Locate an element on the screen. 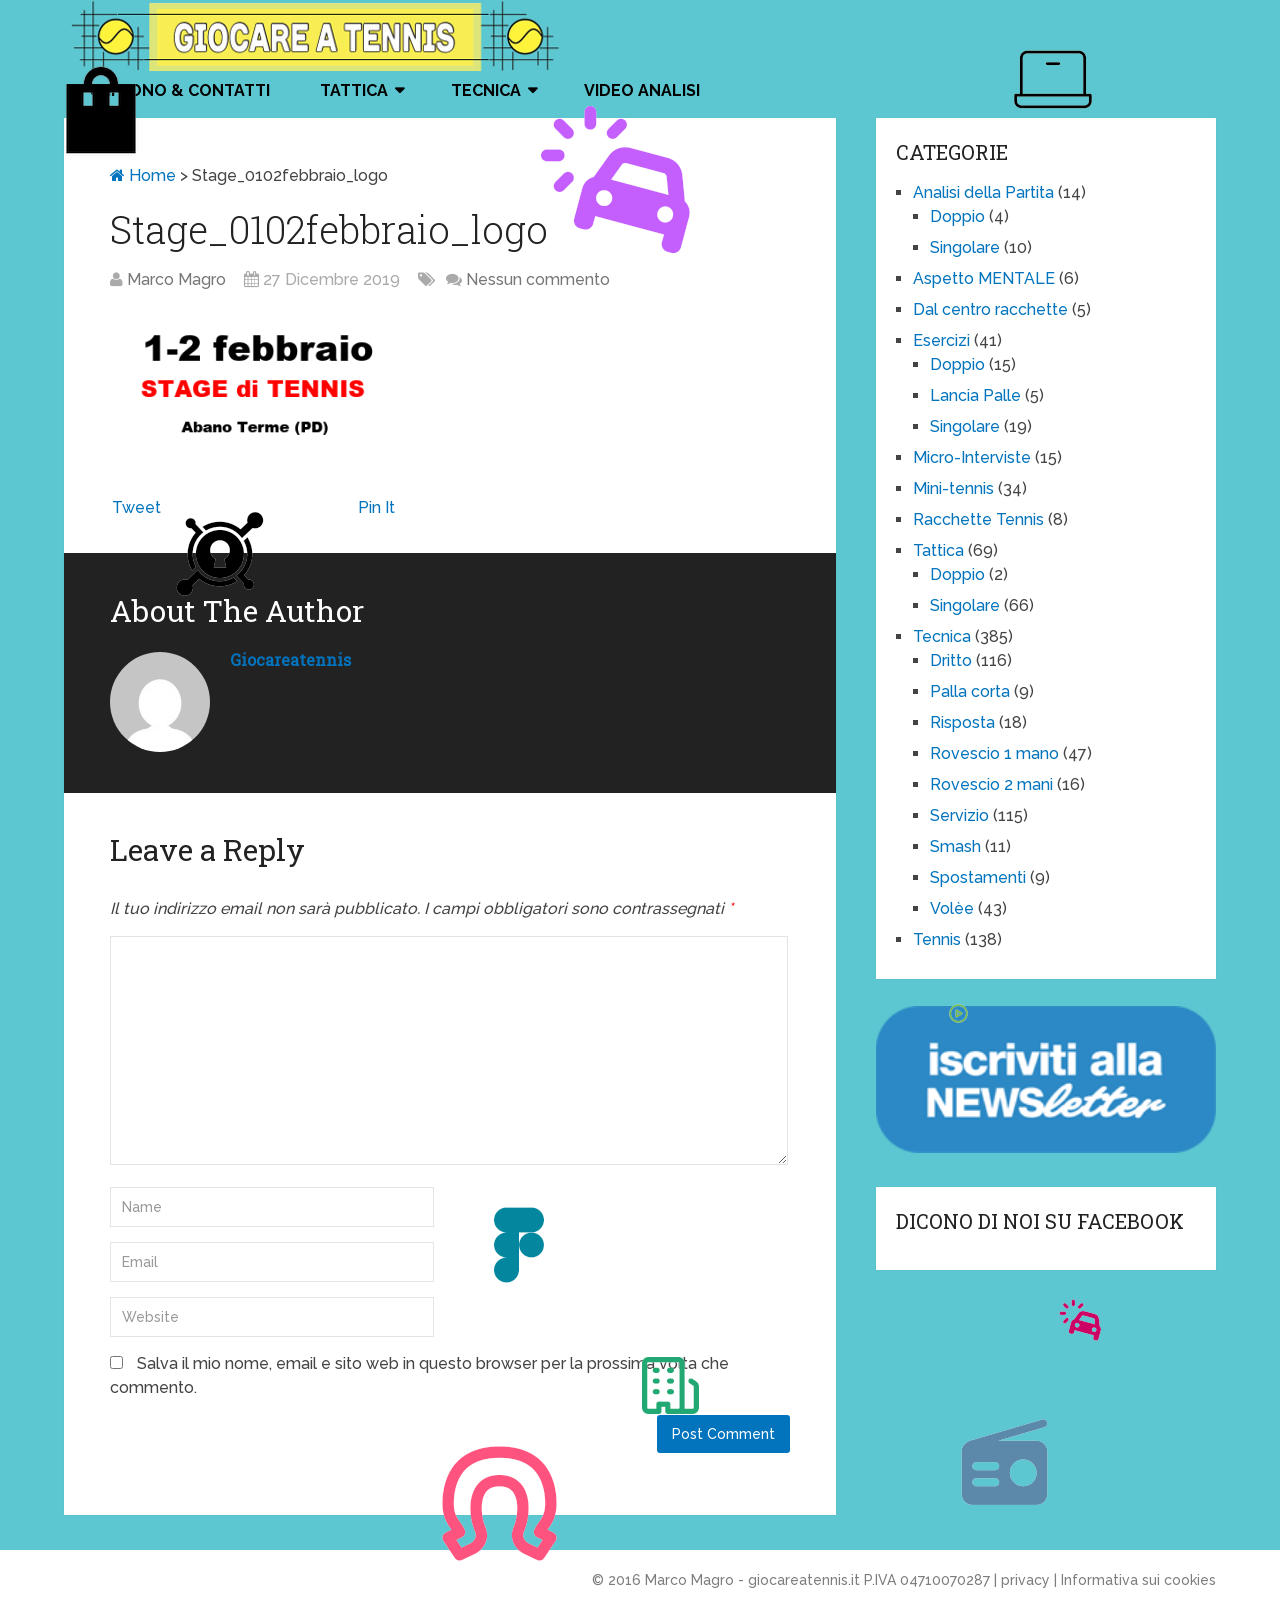 Image resolution: width=1280 pixels, height=1608 pixels. switch to desktop view is located at coordinates (1053, 78).